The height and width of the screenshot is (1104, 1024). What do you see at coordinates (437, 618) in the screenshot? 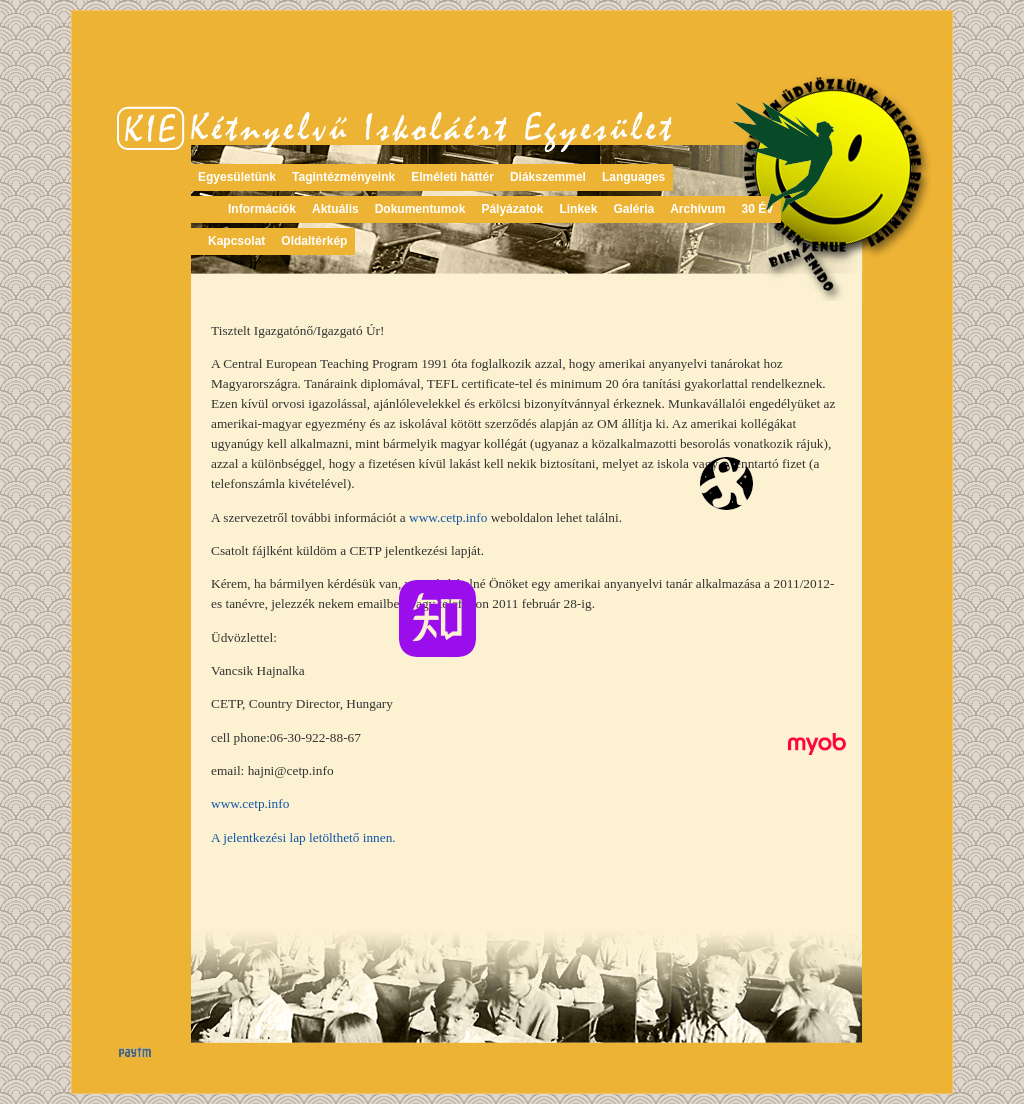
I see `open zhihu app` at bounding box center [437, 618].